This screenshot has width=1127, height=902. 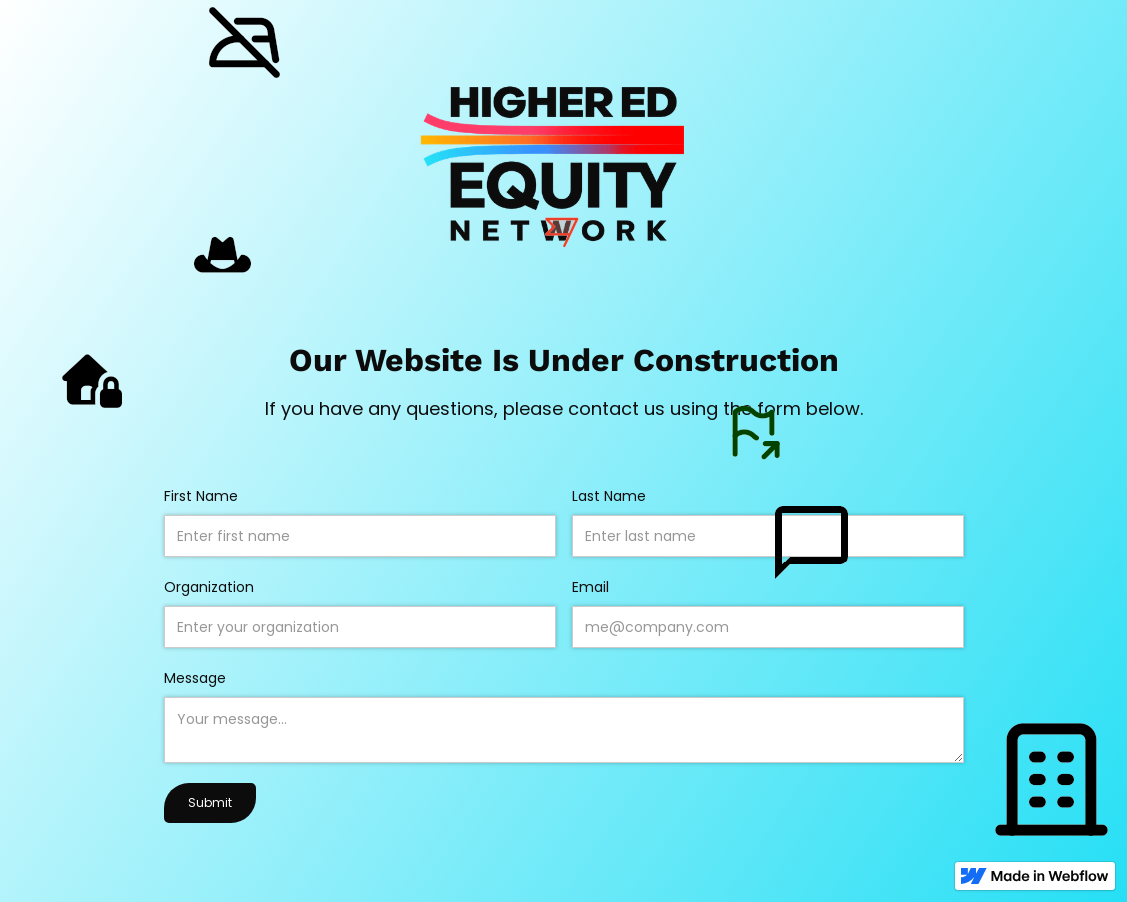 I want to click on flag or bookmark an item, so click(x=560, y=230).